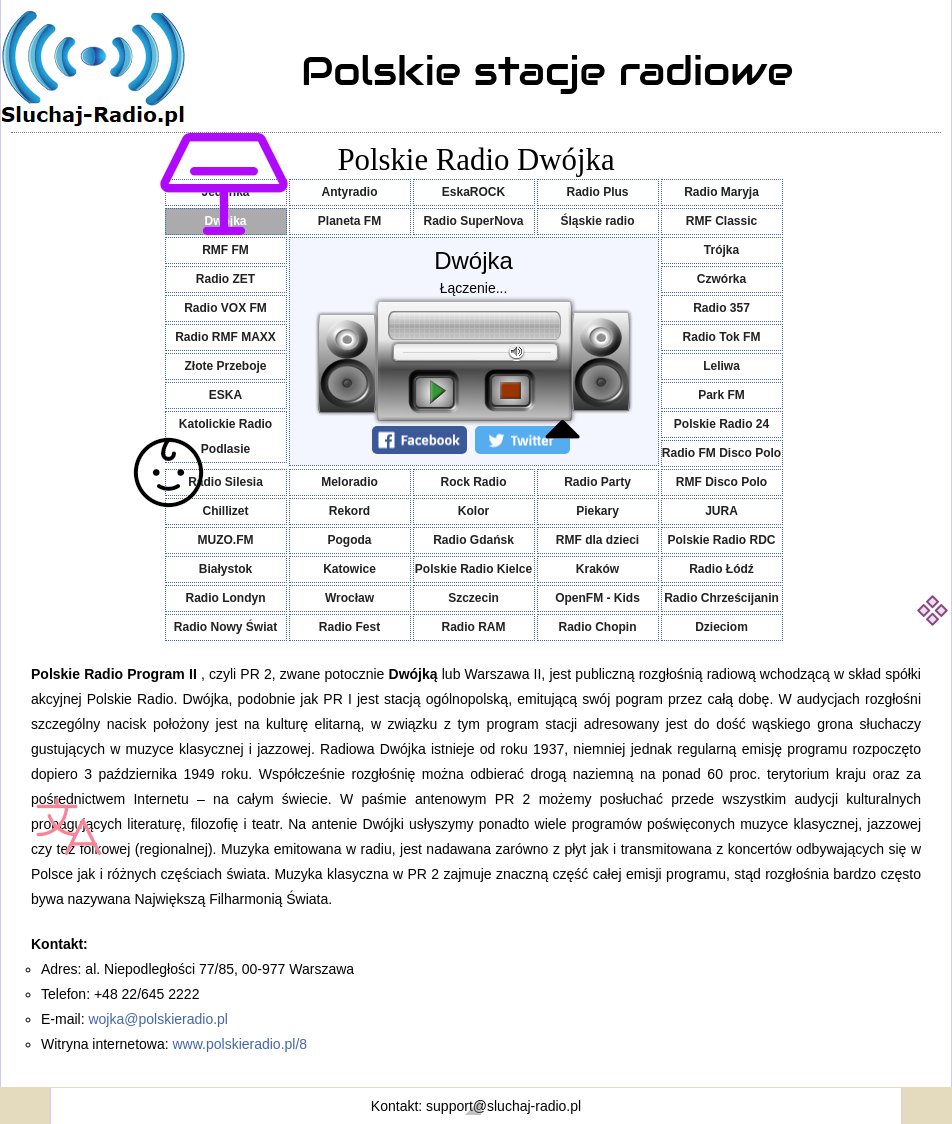  I want to click on access baby or child-related features, so click(168, 472).